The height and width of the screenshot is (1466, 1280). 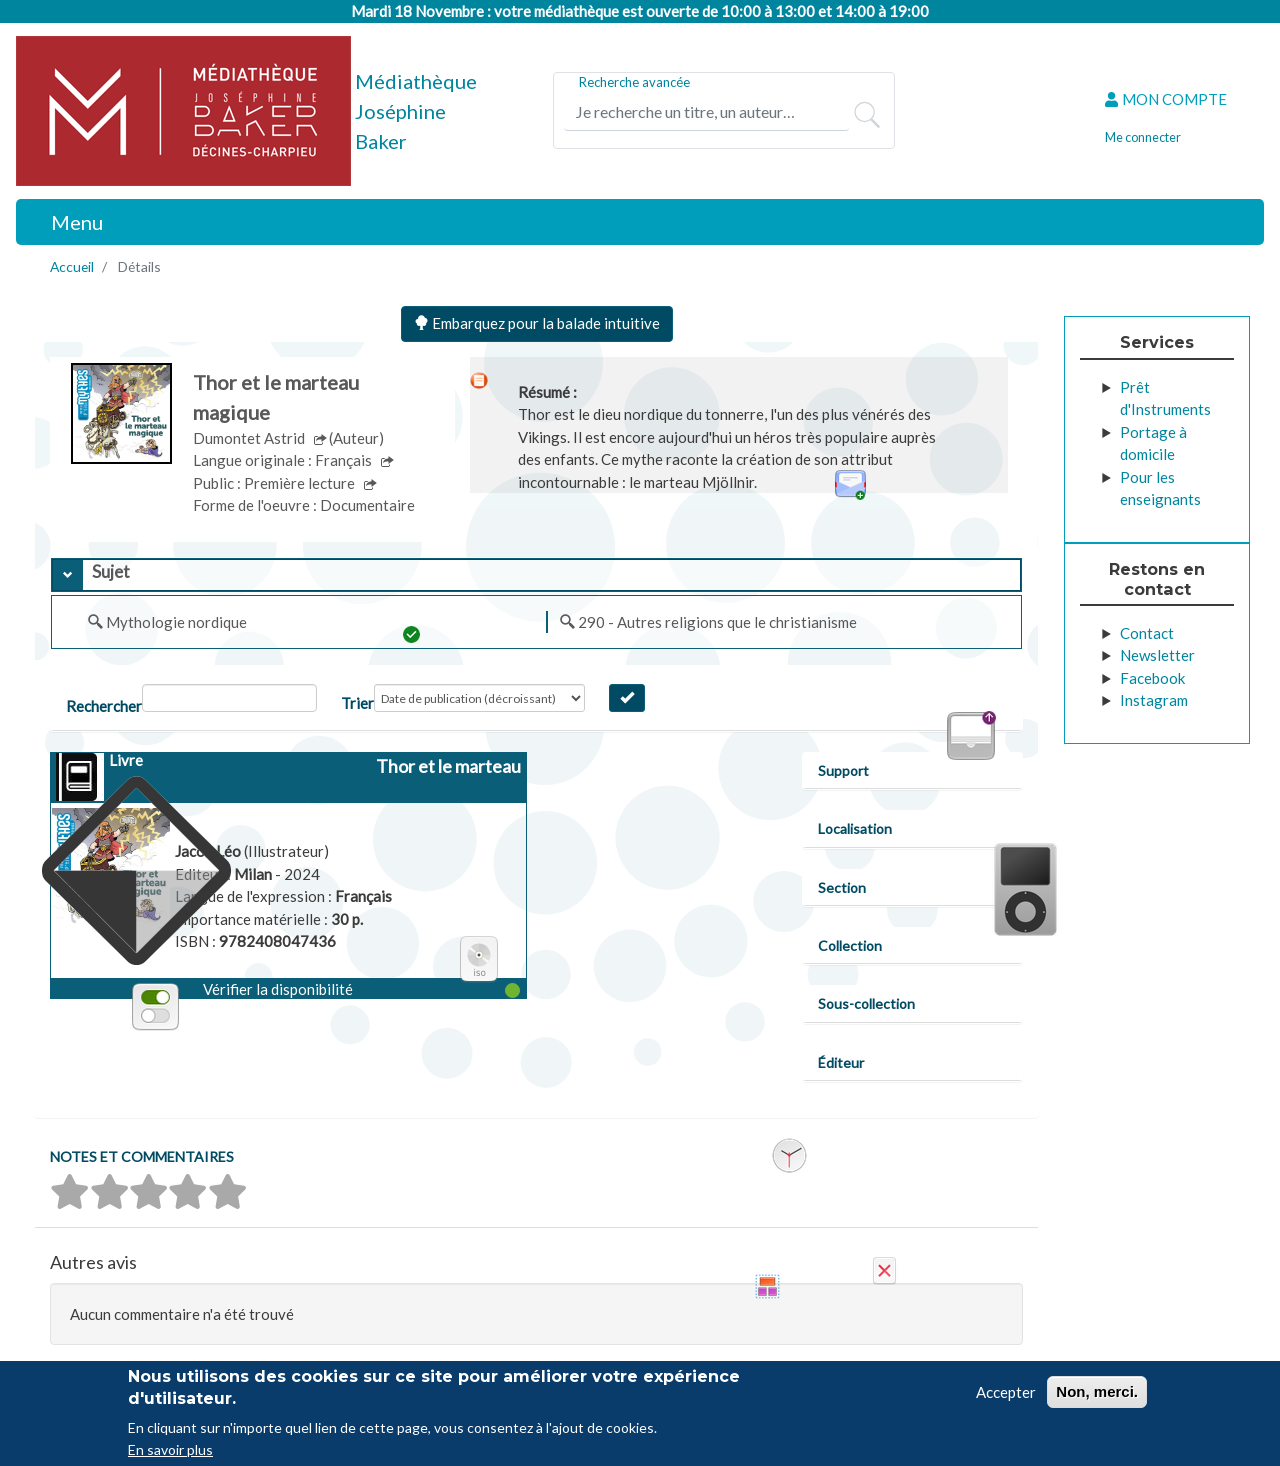 What do you see at coordinates (411, 634) in the screenshot?
I see `confirm or accept an action` at bounding box center [411, 634].